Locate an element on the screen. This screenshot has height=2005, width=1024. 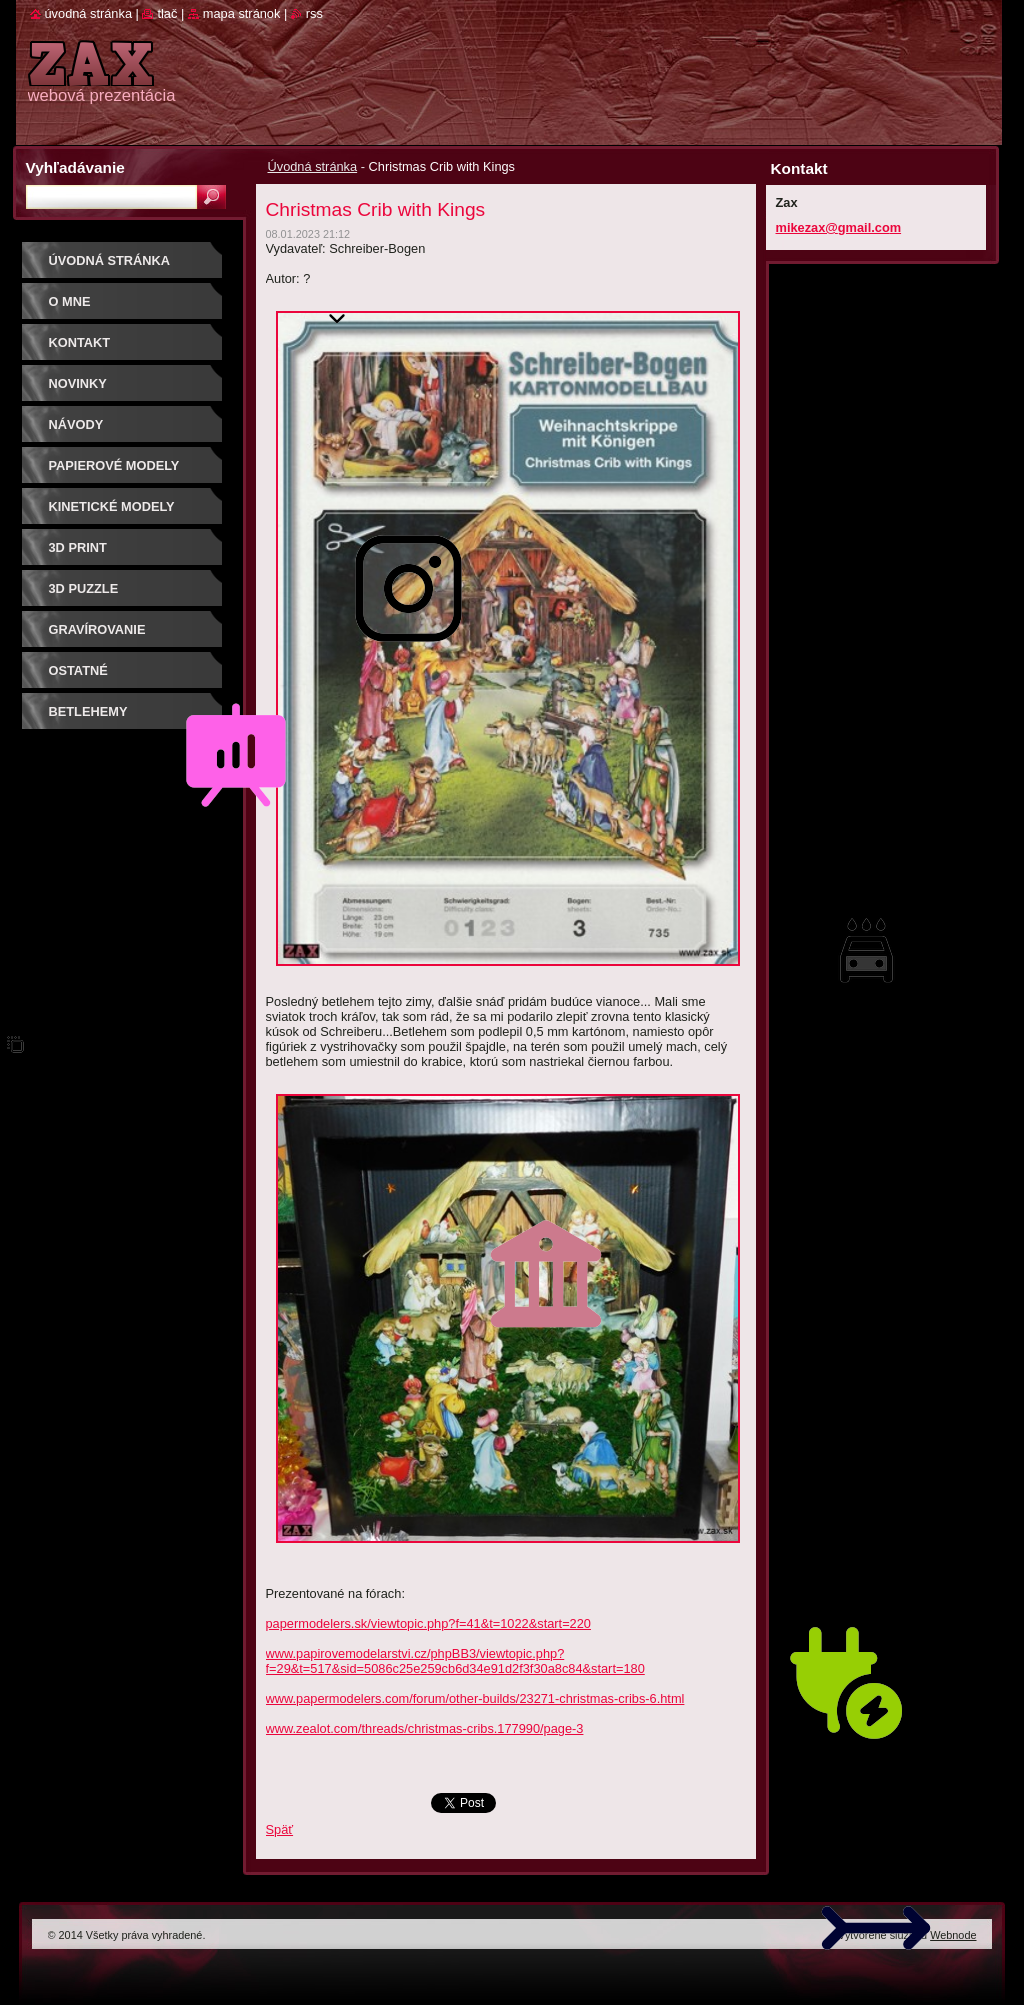
access banking or financial services is located at coordinates (546, 1272).